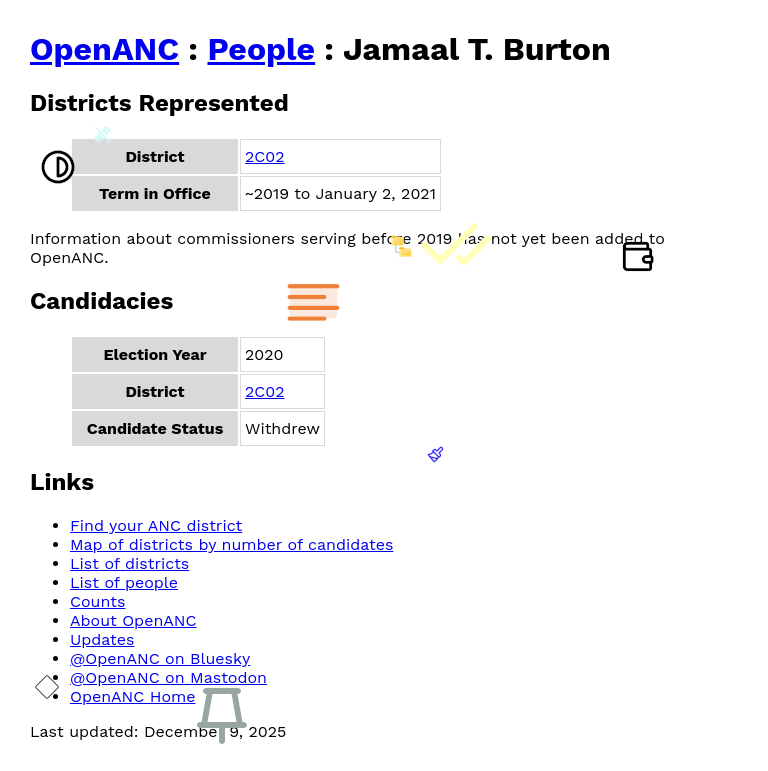 This screenshot has height=771, width=768. I want to click on align text to the left, so click(313, 303).